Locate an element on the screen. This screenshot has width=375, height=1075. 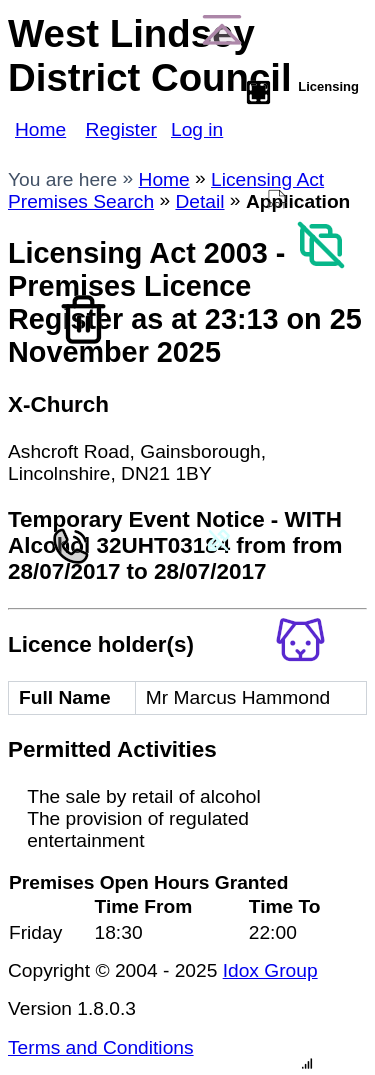
copy function disabled or unavailable is located at coordinates (321, 245).